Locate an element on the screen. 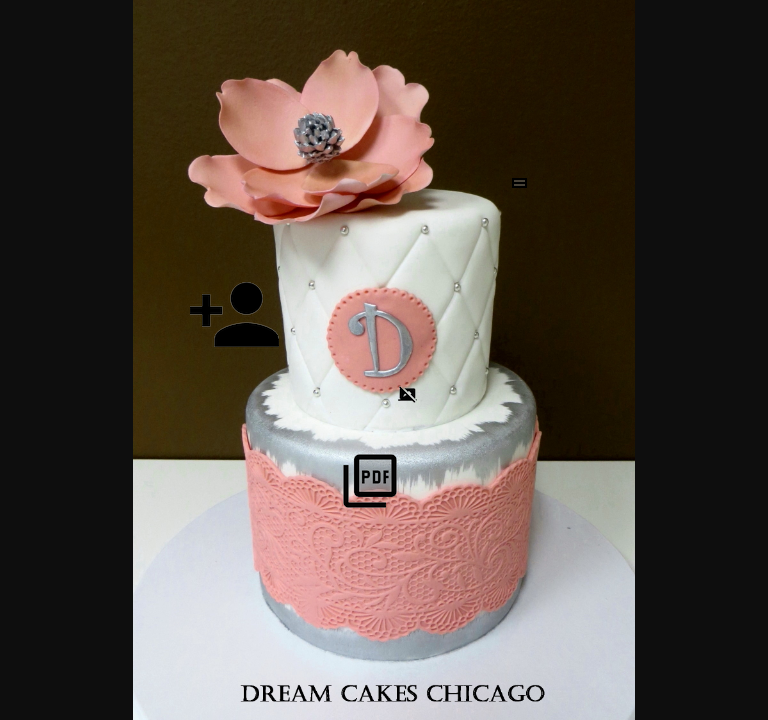 The width and height of the screenshot is (768, 720). stop sharing your screen is located at coordinates (407, 394).